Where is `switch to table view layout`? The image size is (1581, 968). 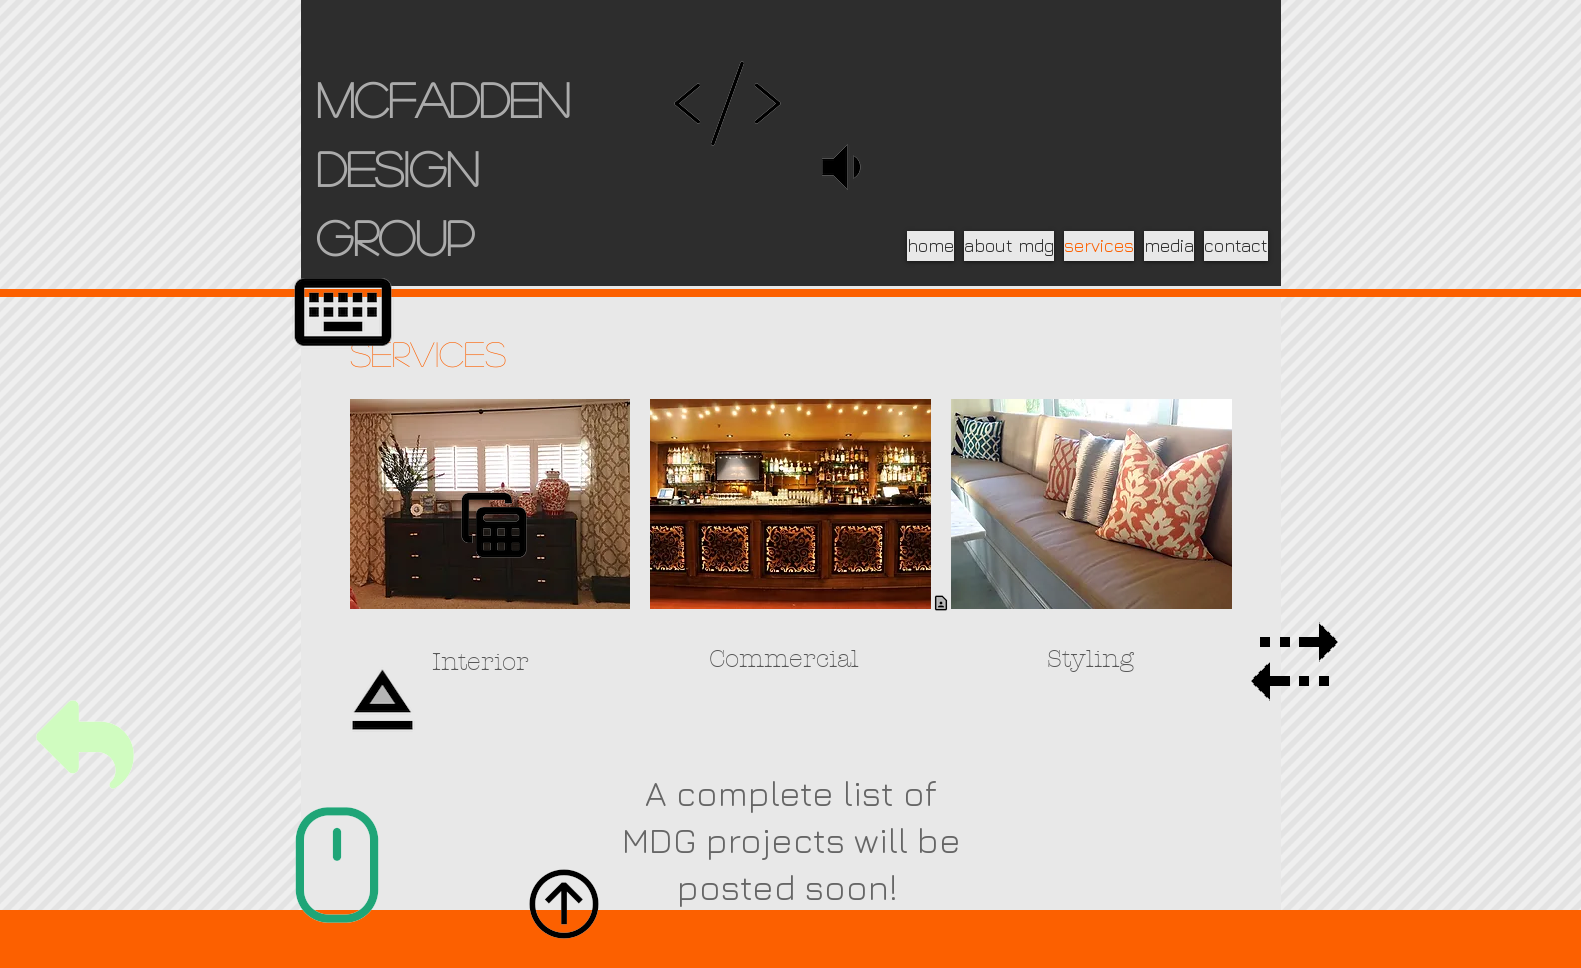
switch to table view layout is located at coordinates (494, 525).